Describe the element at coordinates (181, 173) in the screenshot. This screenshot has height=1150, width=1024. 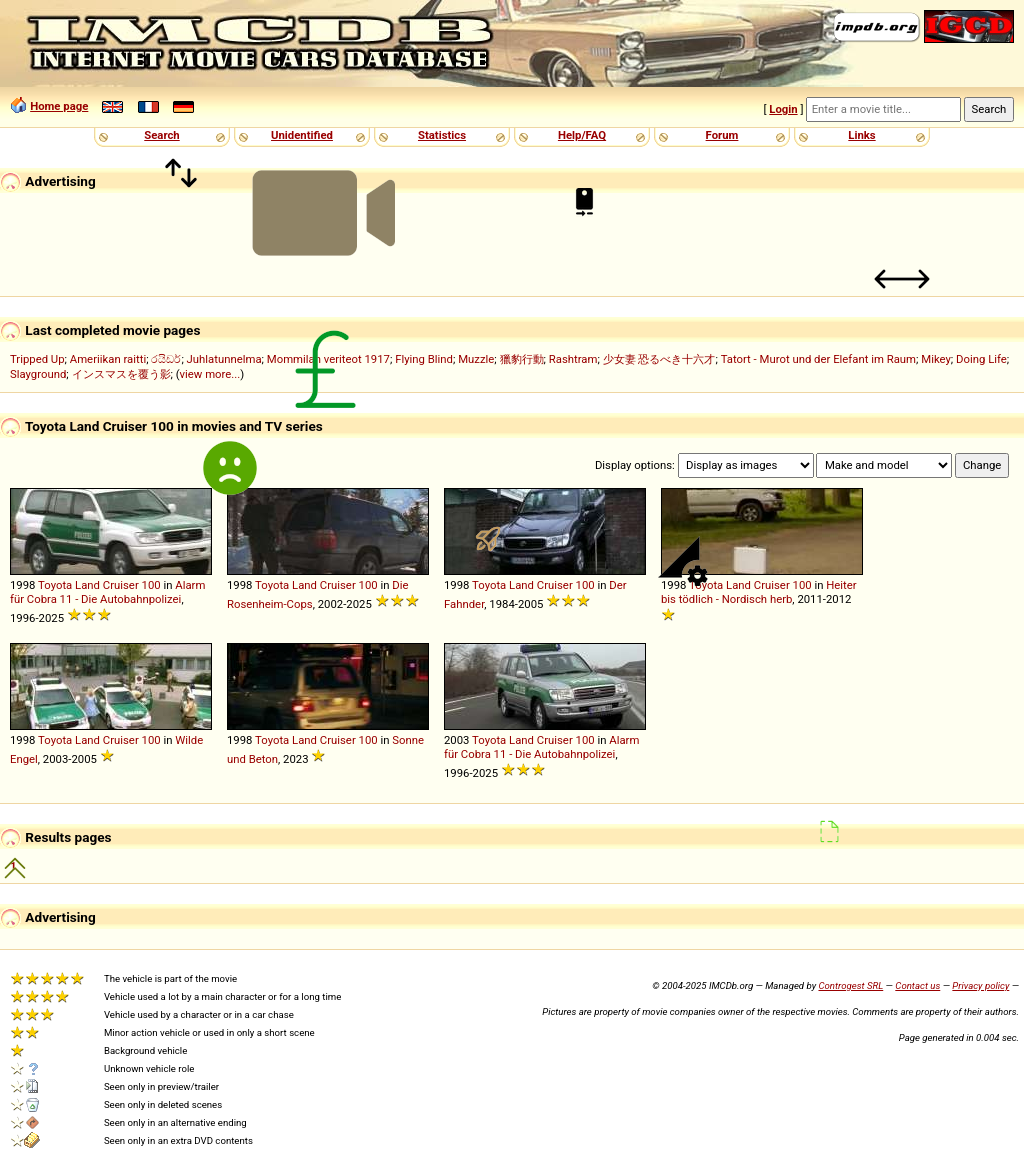
I see `switch the order of items vertically` at that location.